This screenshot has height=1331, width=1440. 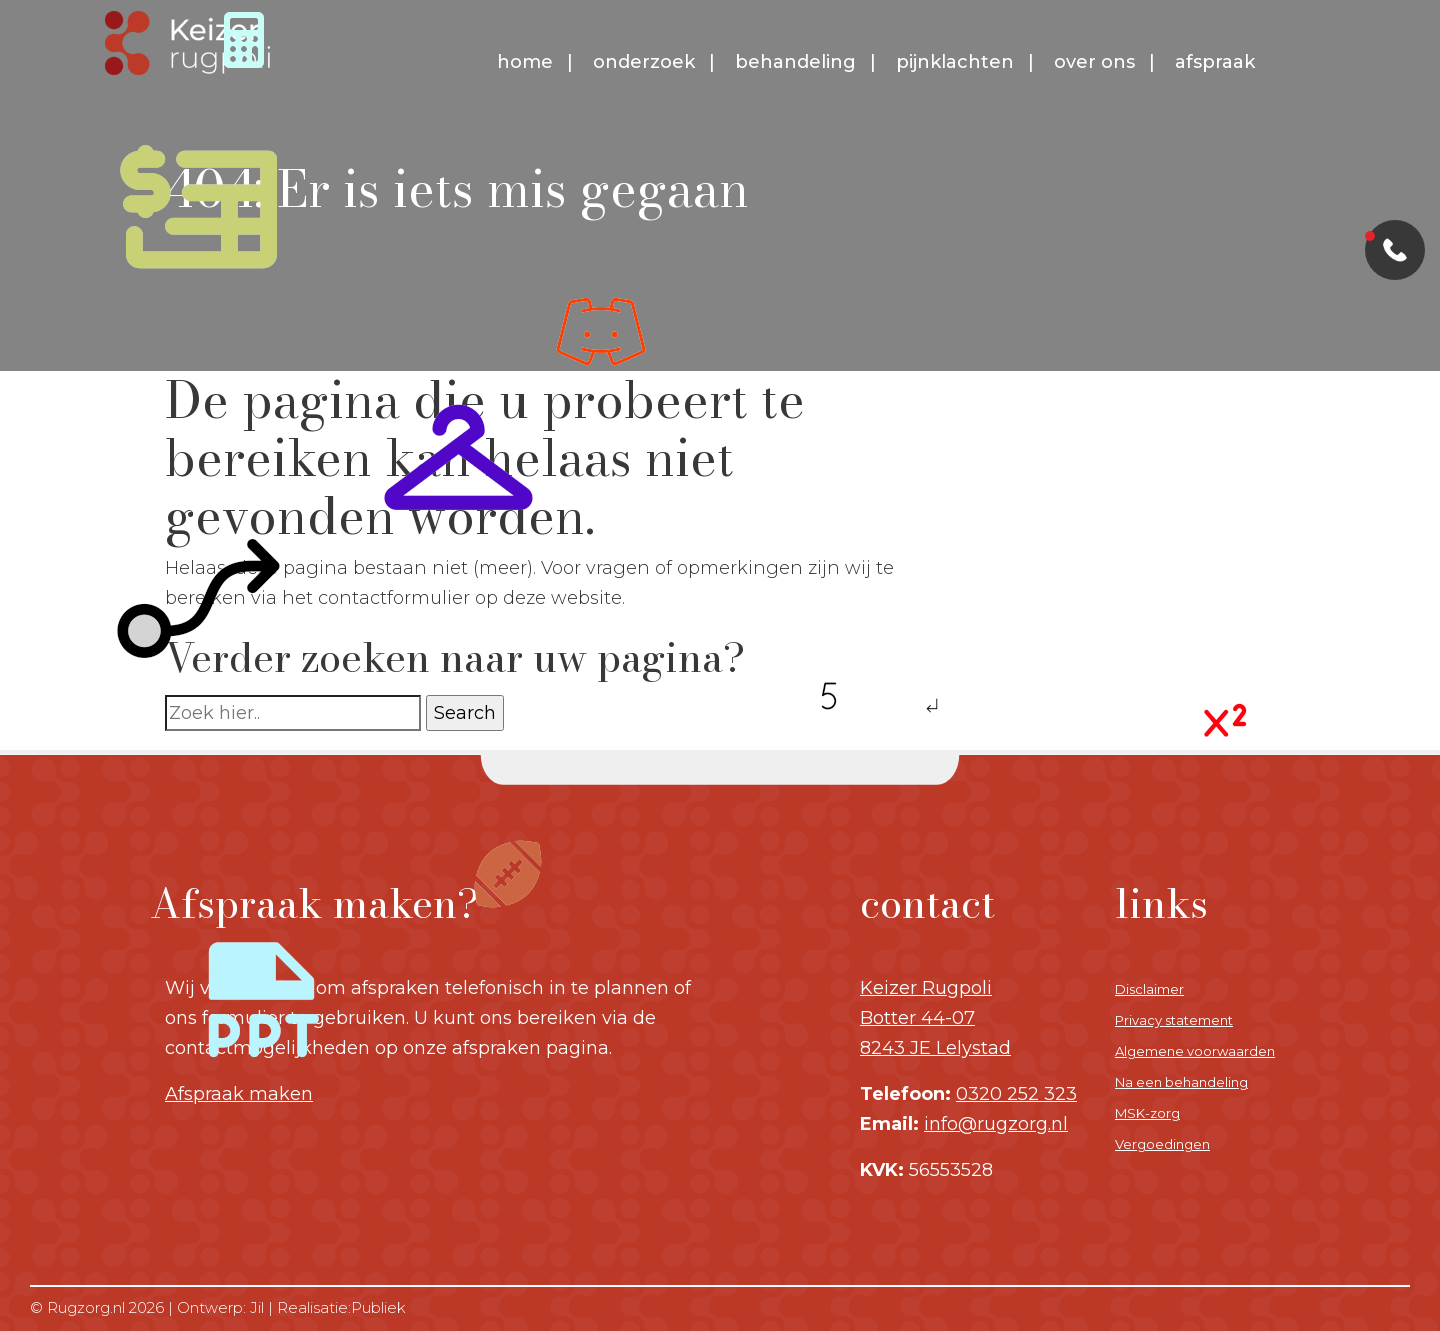 What do you see at coordinates (198, 598) in the screenshot?
I see `indicates a workflow or process flow direction` at bounding box center [198, 598].